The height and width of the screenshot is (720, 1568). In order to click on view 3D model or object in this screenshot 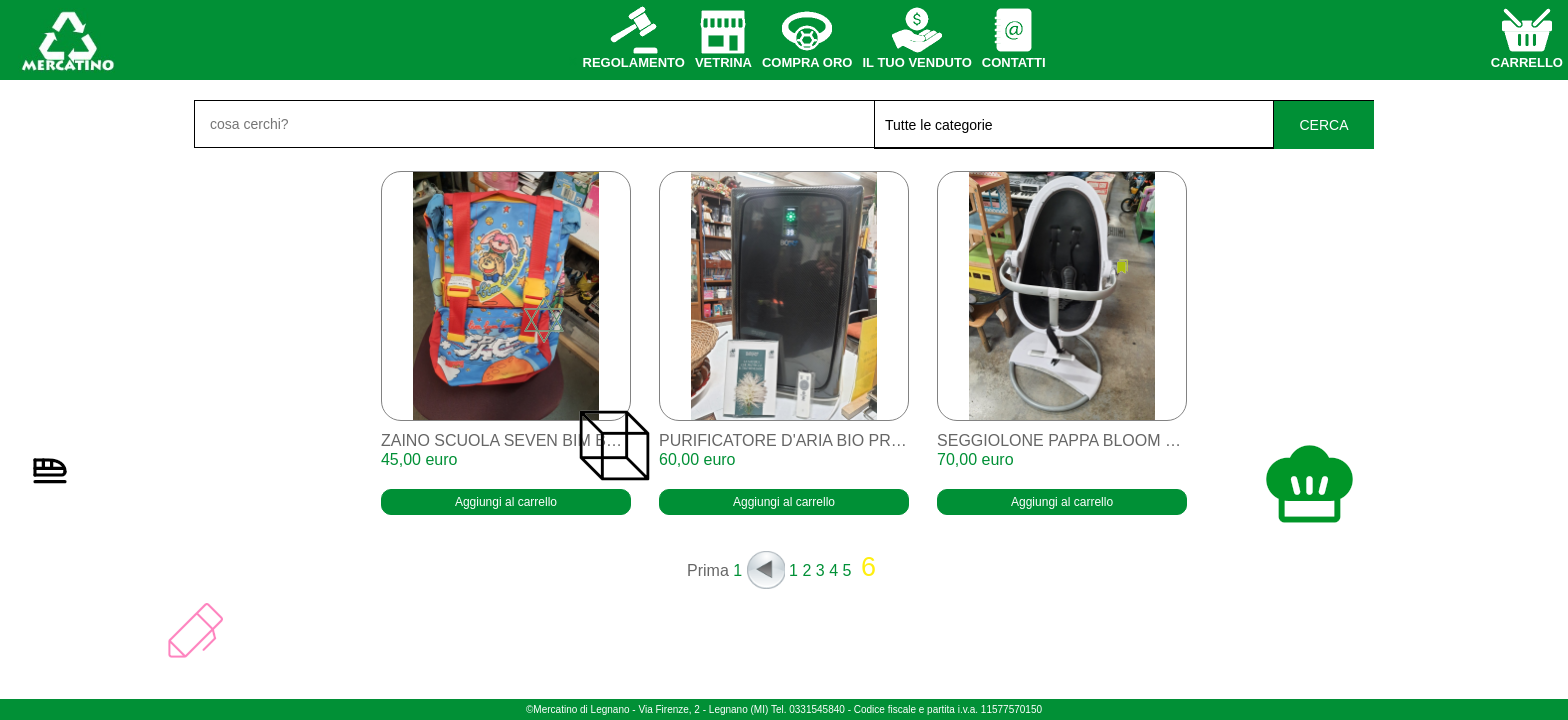, I will do `click(614, 445)`.